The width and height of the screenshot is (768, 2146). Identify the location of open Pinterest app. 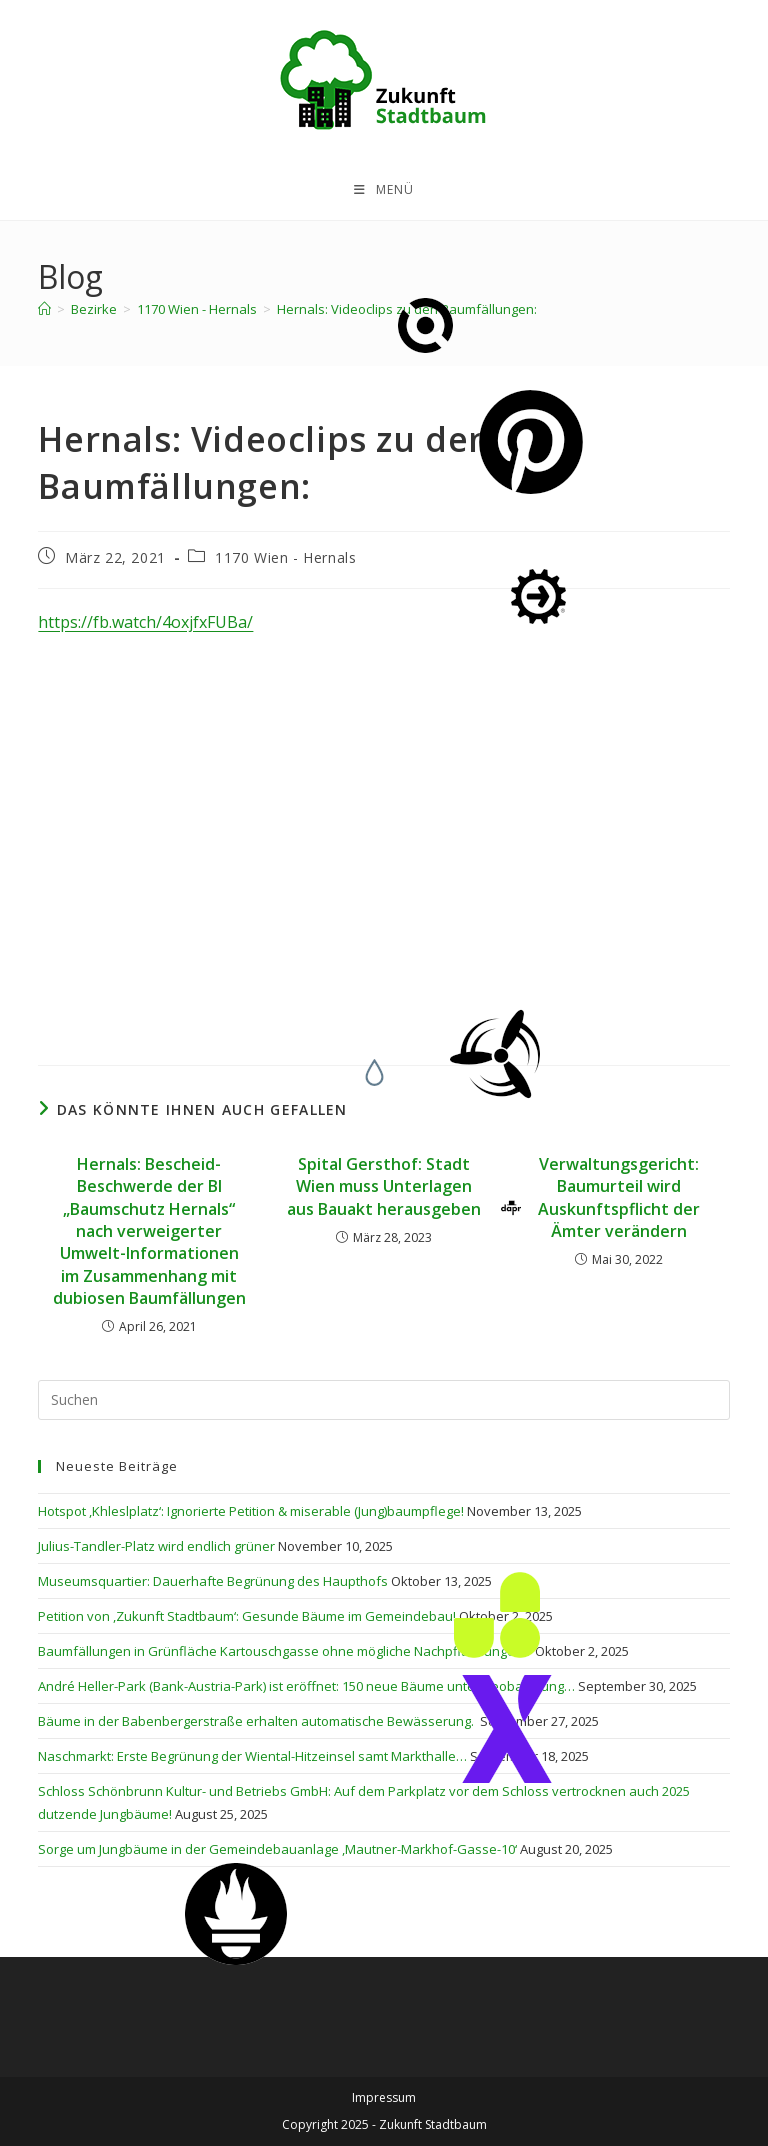
(531, 442).